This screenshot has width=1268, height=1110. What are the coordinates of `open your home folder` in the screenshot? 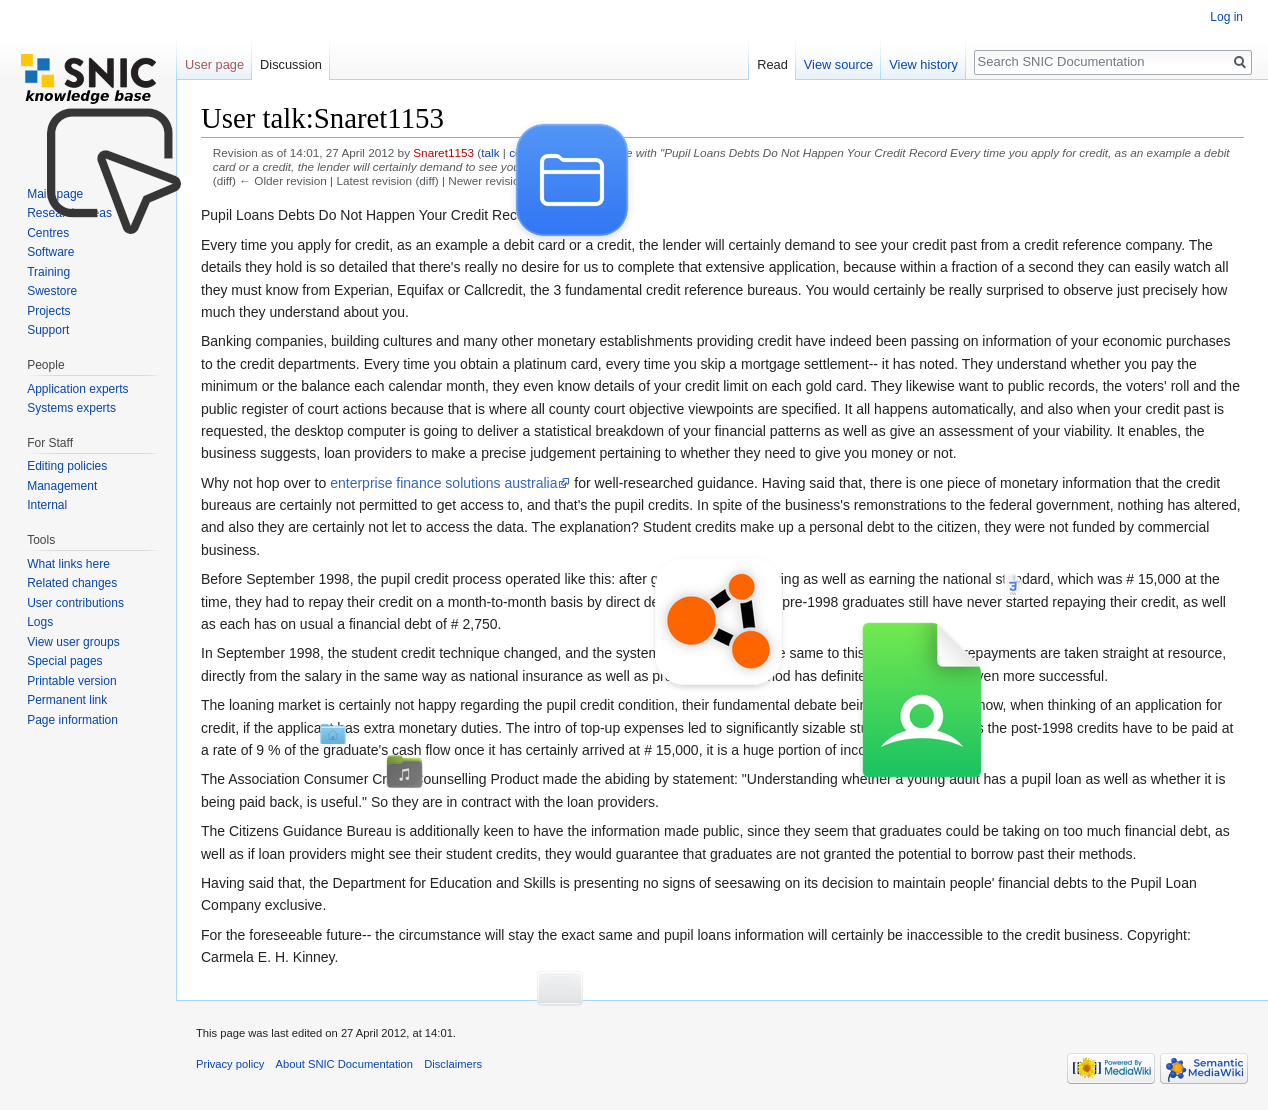 It's located at (333, 734).